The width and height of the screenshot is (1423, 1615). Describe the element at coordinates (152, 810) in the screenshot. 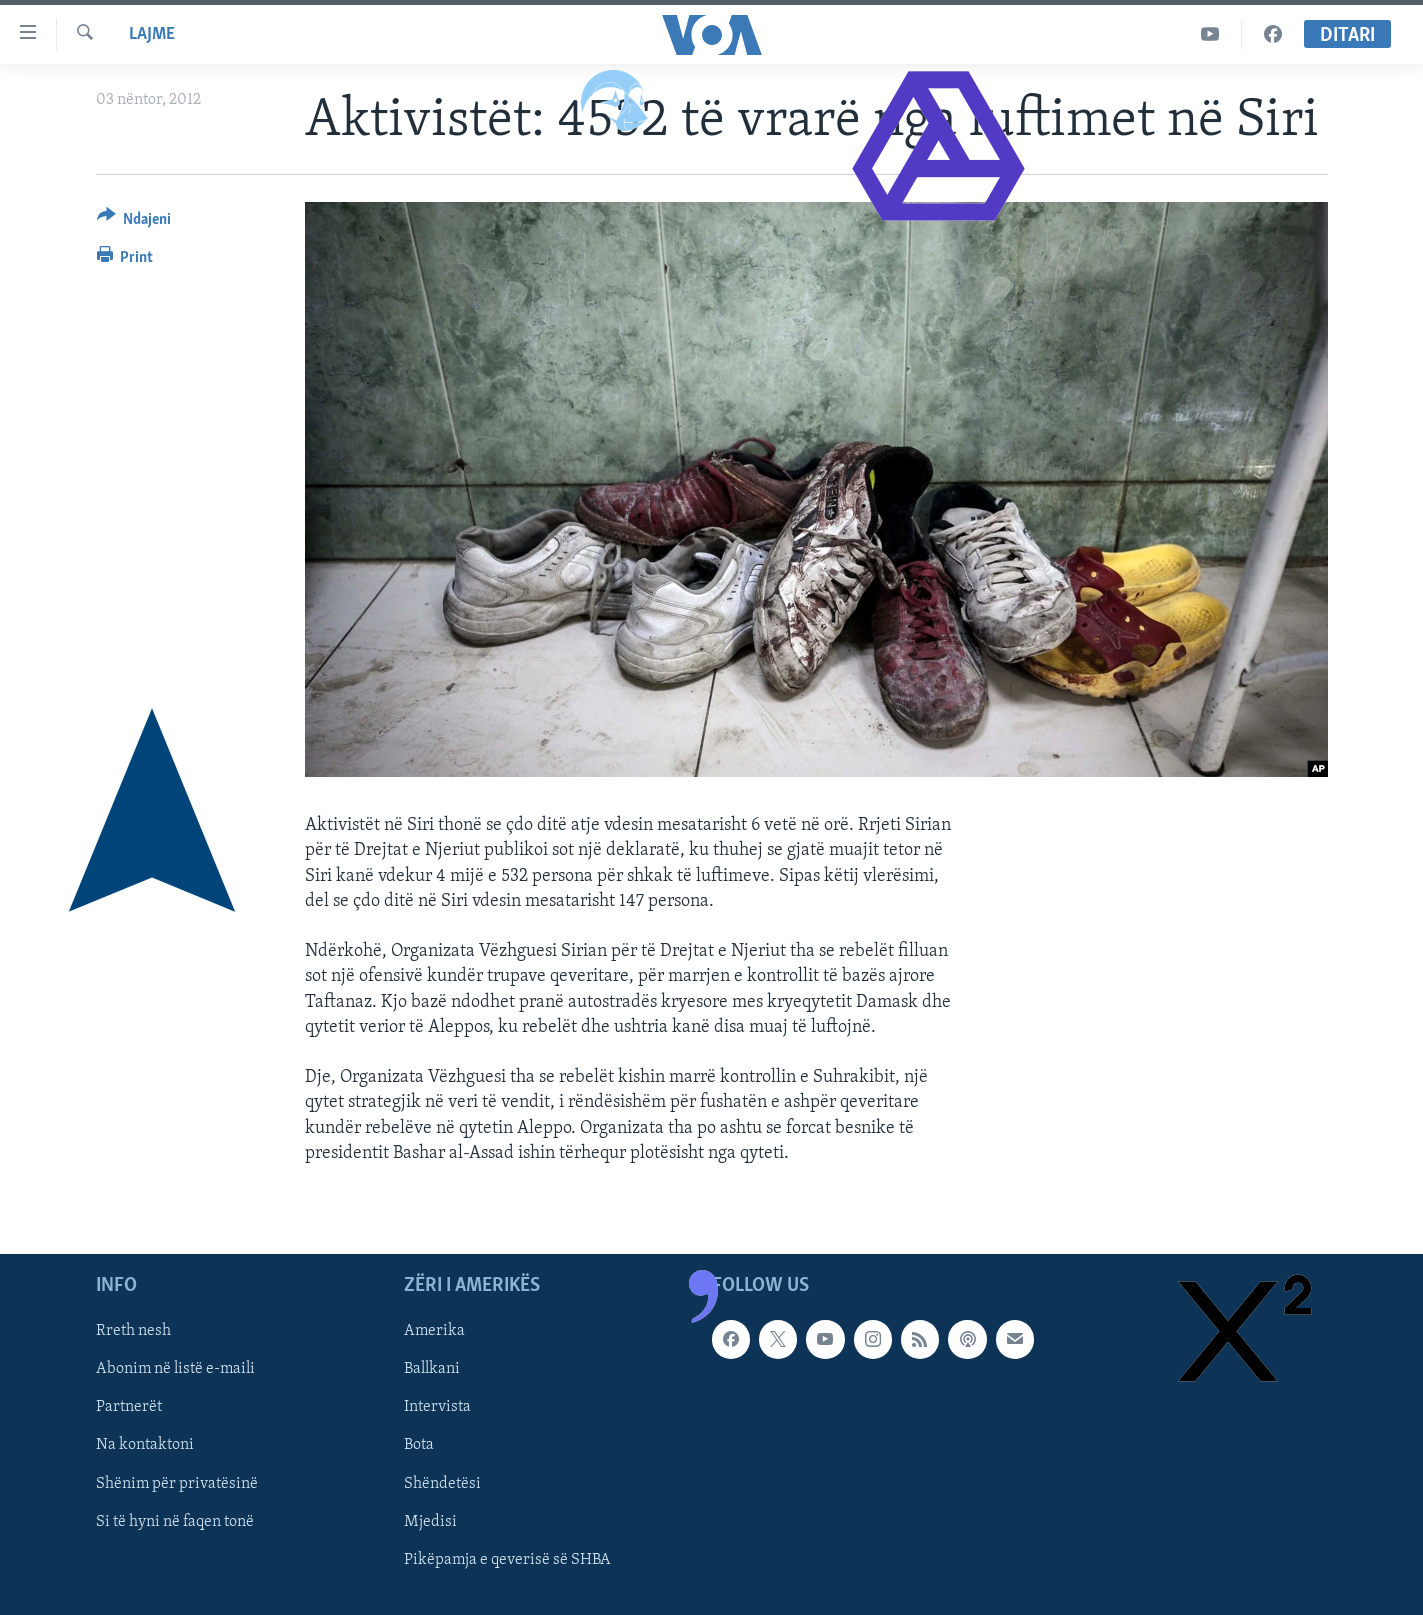

I see `radar app logo` at that location.